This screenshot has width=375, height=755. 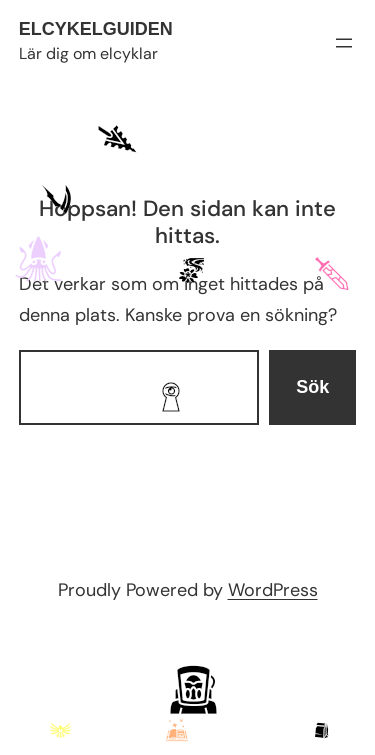 I want to click on indicates hazardous material or contamination zone, so click(x=193, y=688).